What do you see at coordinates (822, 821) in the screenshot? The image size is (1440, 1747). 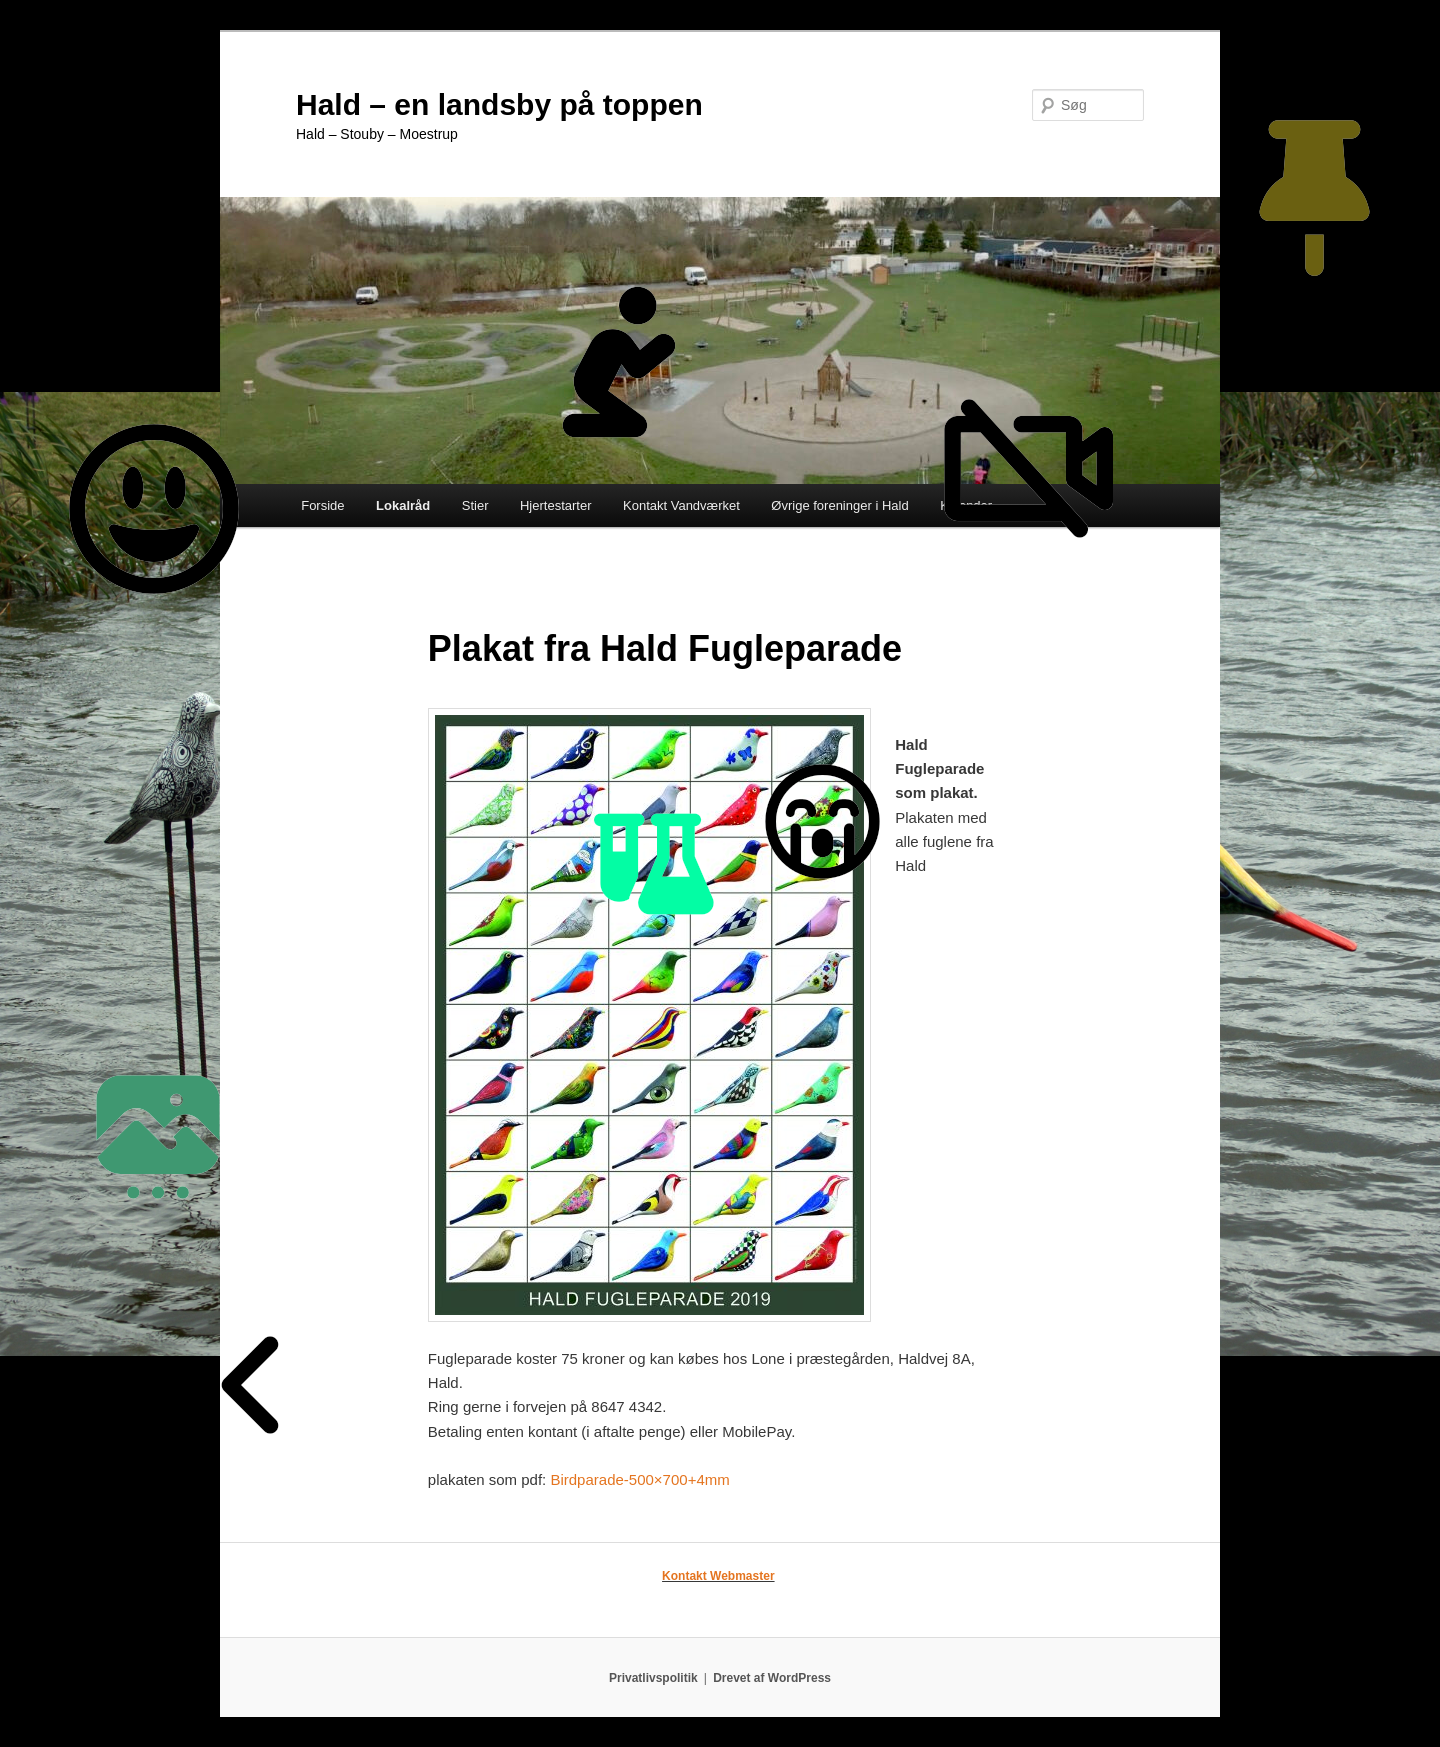 I see `indicates a sad or crying emotional state` at bounding box center [822, 821].